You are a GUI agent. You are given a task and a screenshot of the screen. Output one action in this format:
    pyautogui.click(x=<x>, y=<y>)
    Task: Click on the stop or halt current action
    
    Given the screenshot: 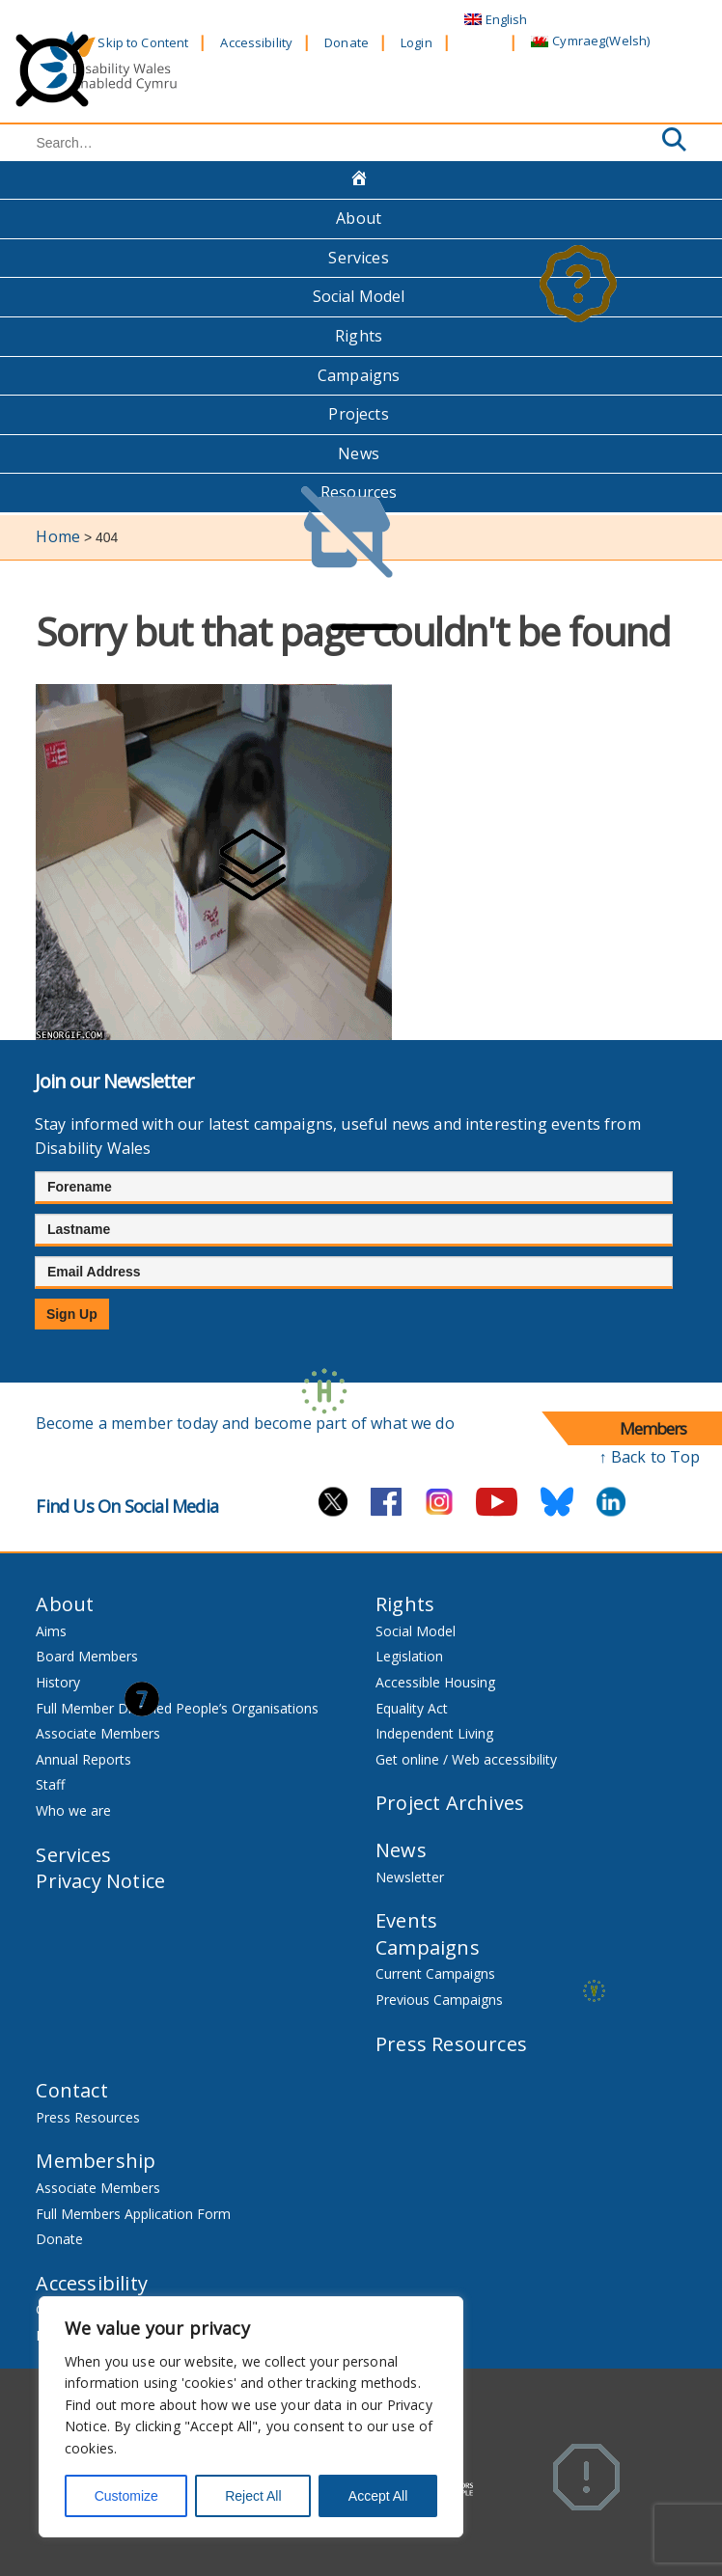 What is the action you would take?
    pyautogui.click(x=586, y=2477)
    